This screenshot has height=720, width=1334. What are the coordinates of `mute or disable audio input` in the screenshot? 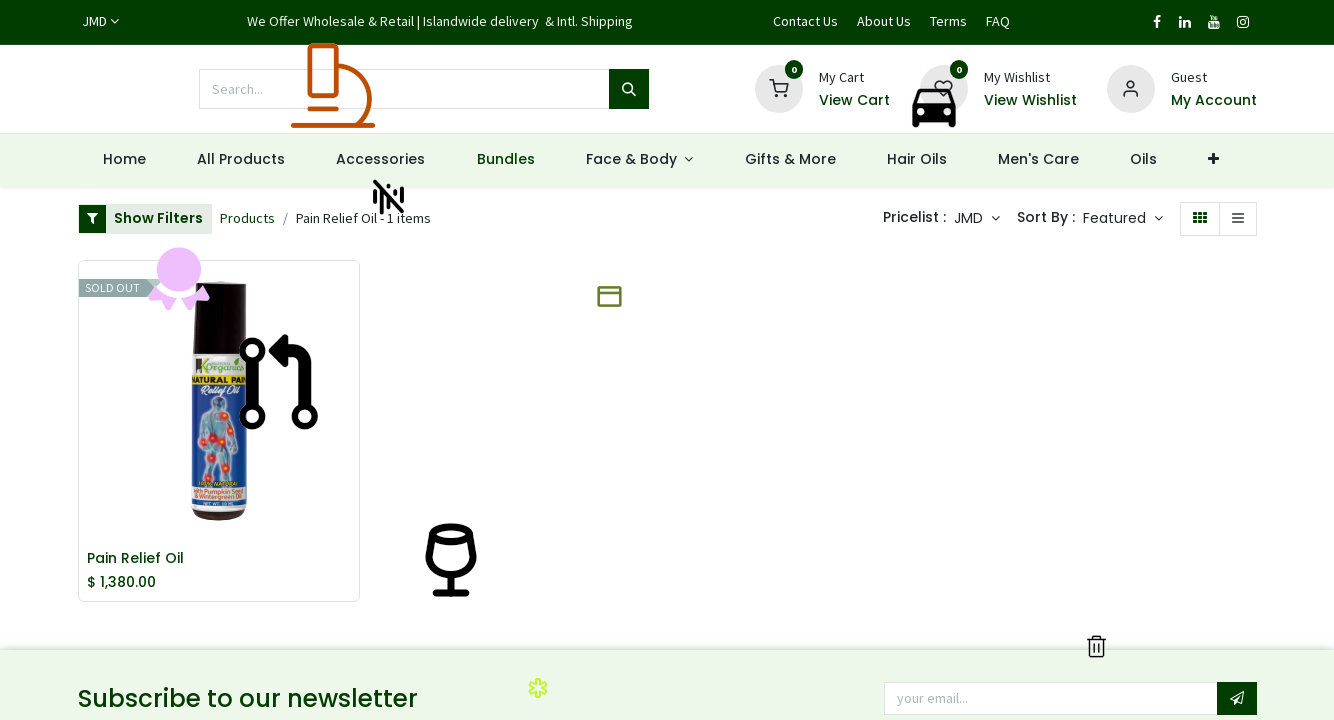 It's located at (388, 196).